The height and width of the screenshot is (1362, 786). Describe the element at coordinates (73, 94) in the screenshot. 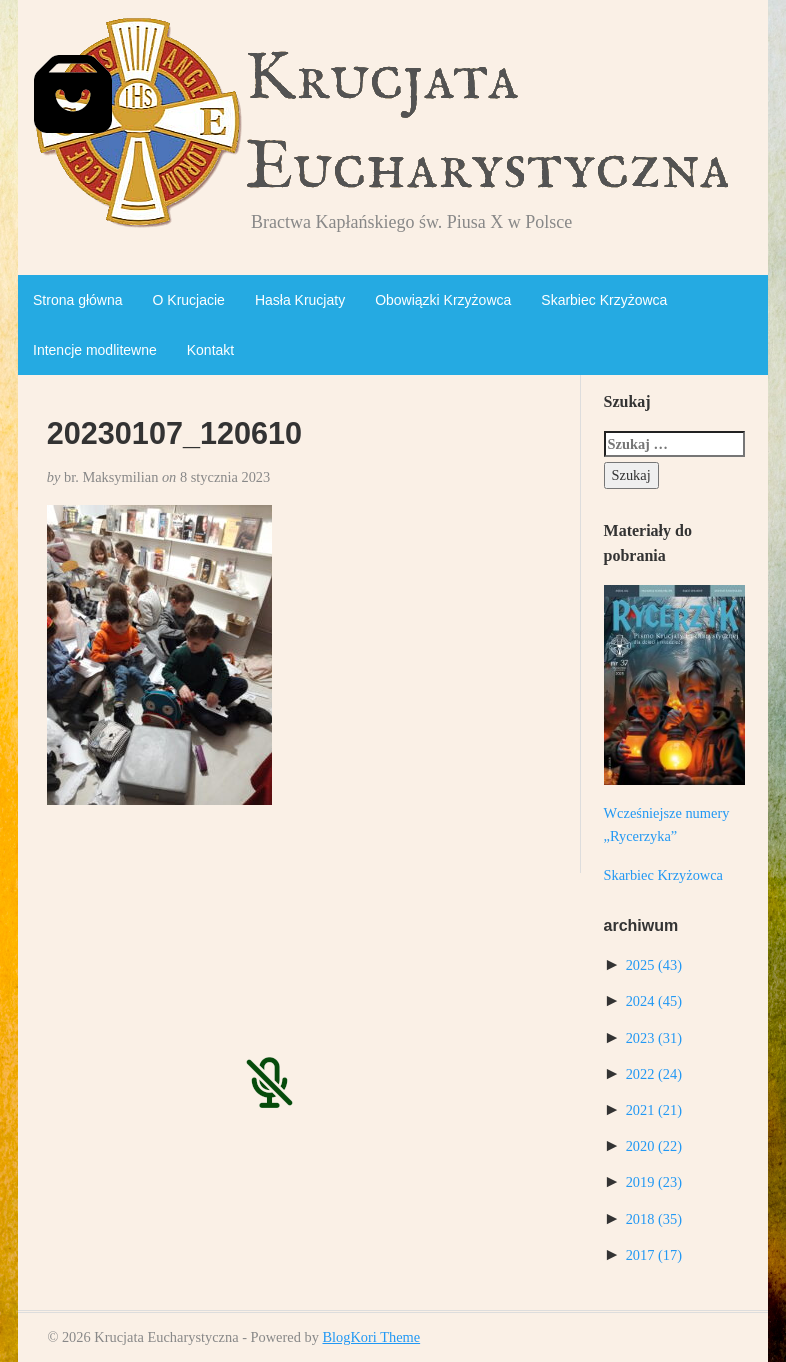

I see `view your shopping bag` at that location.